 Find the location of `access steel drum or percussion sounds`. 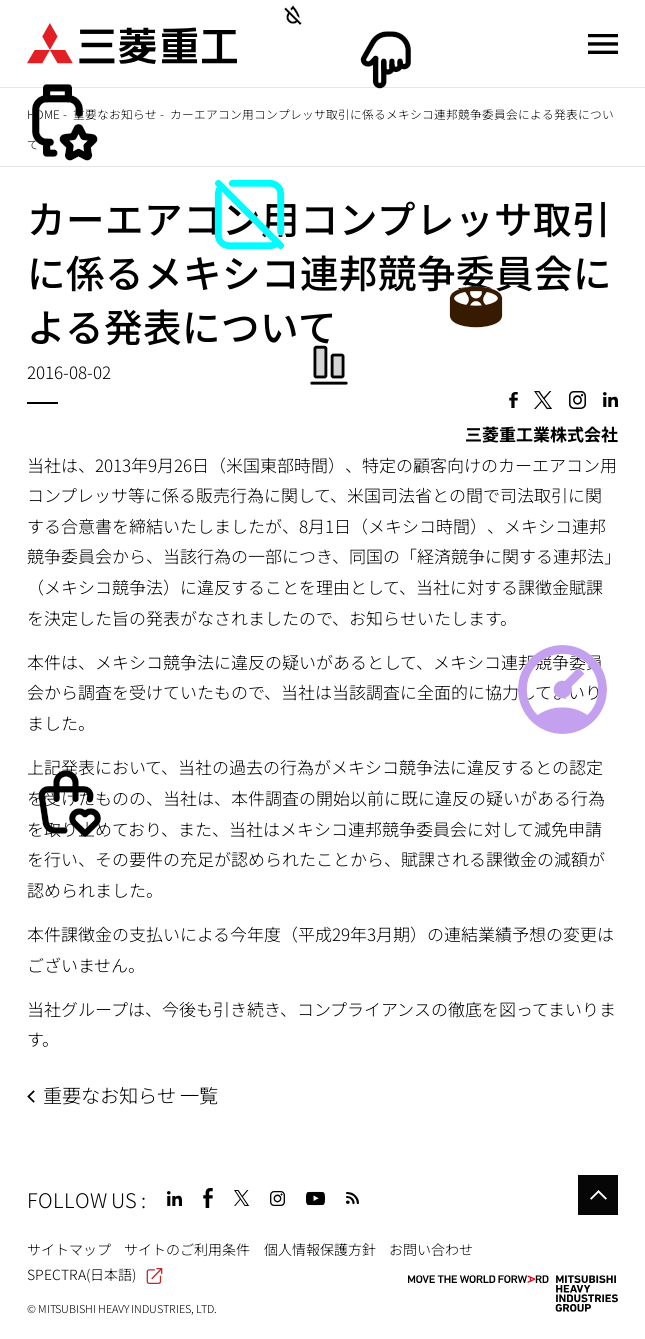

access steel drum or percussion sounds is located at coordinates (476, 307).